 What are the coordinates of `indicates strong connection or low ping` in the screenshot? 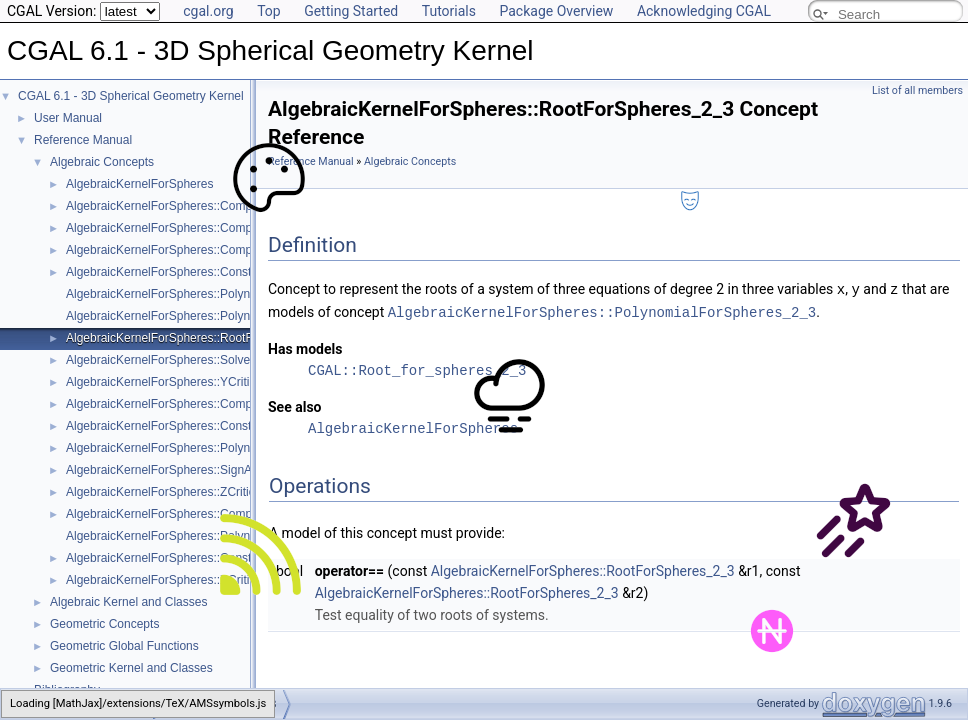 It's located at (260, 554).